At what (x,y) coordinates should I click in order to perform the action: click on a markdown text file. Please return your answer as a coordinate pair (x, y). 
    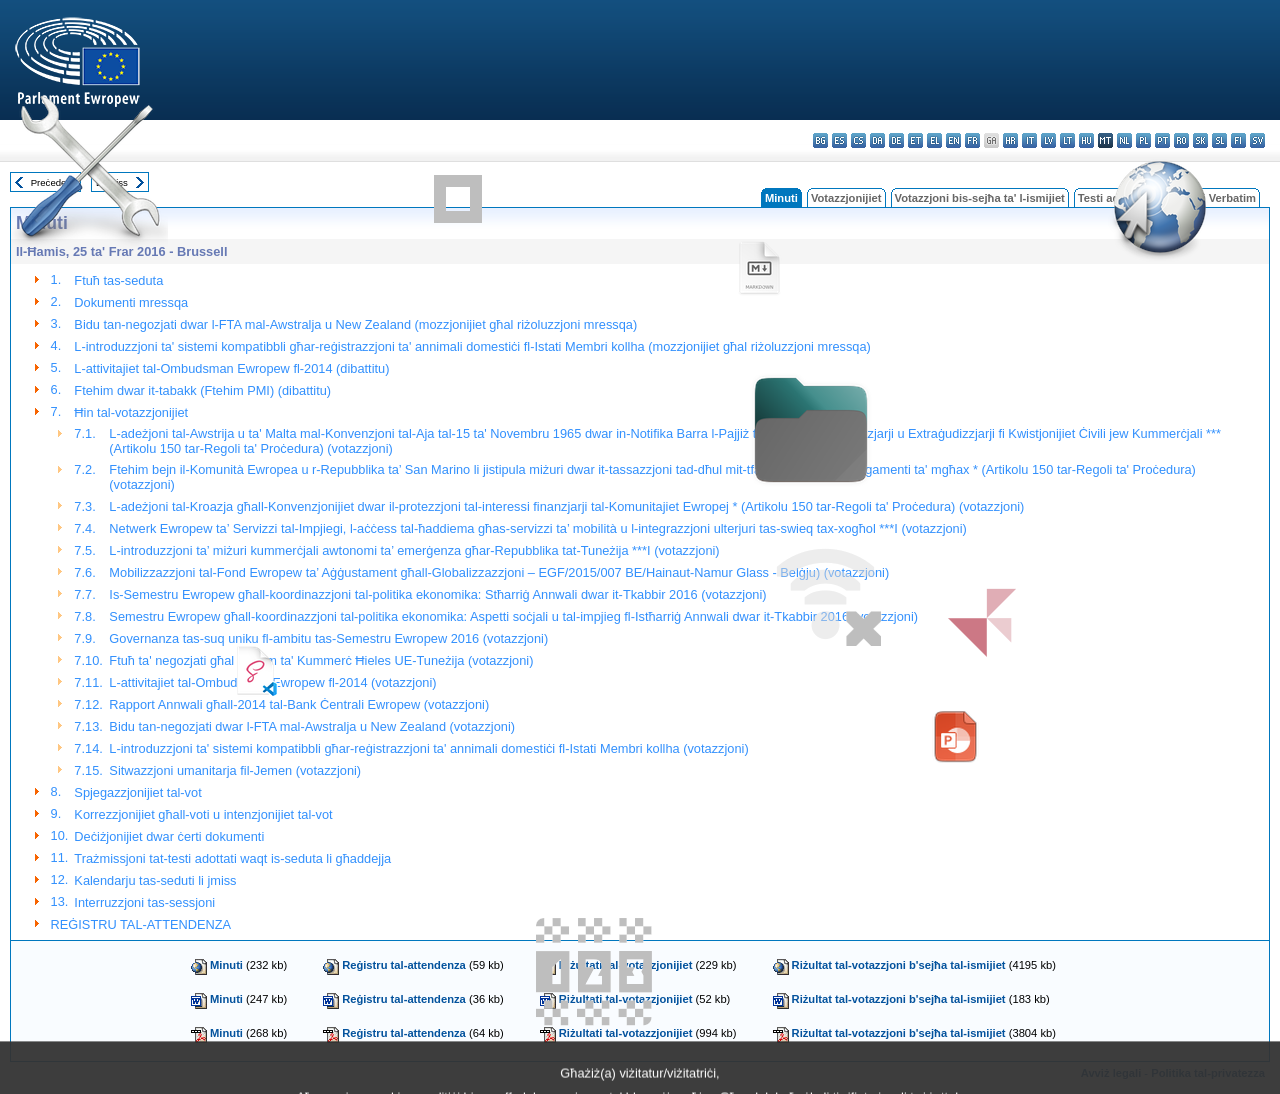
    Looking at the image, I should click on (759, 268).